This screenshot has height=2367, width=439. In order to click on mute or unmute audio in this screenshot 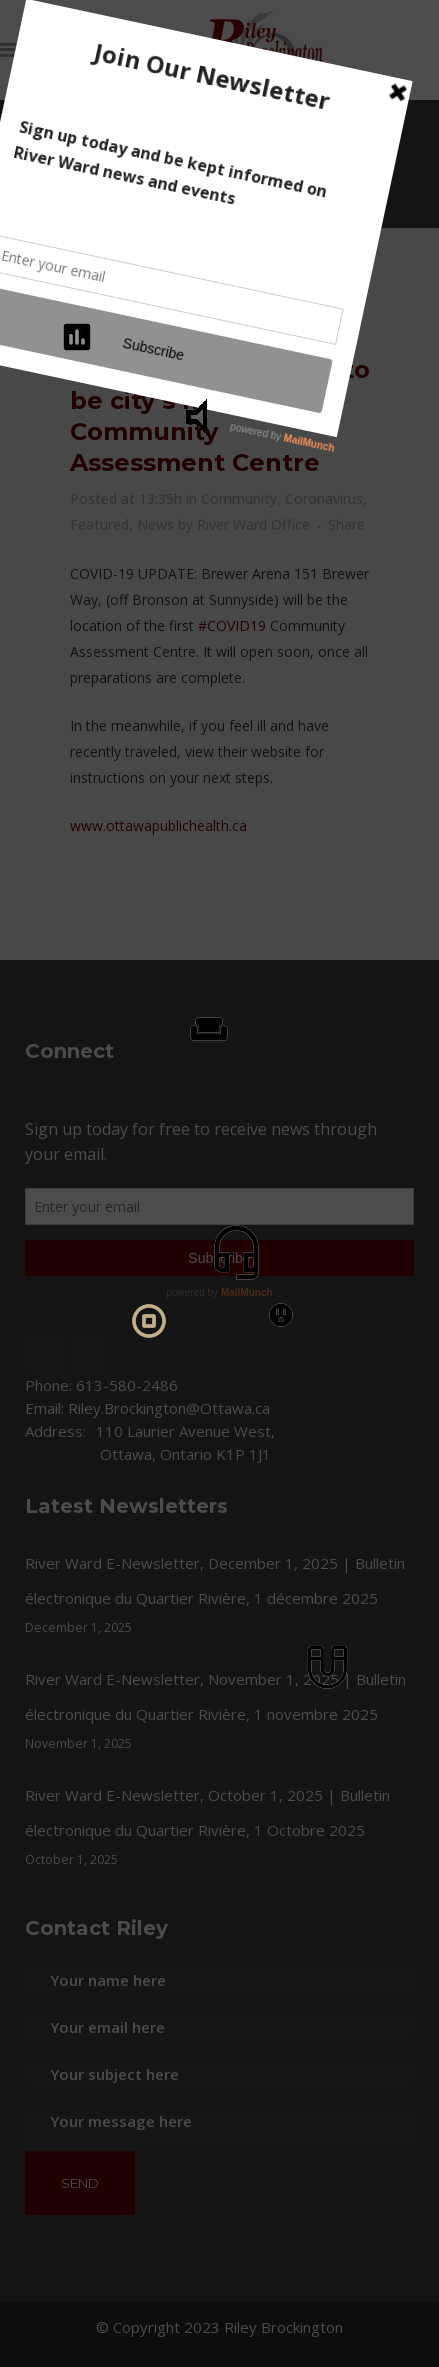, I will do `click(198, 417)`.